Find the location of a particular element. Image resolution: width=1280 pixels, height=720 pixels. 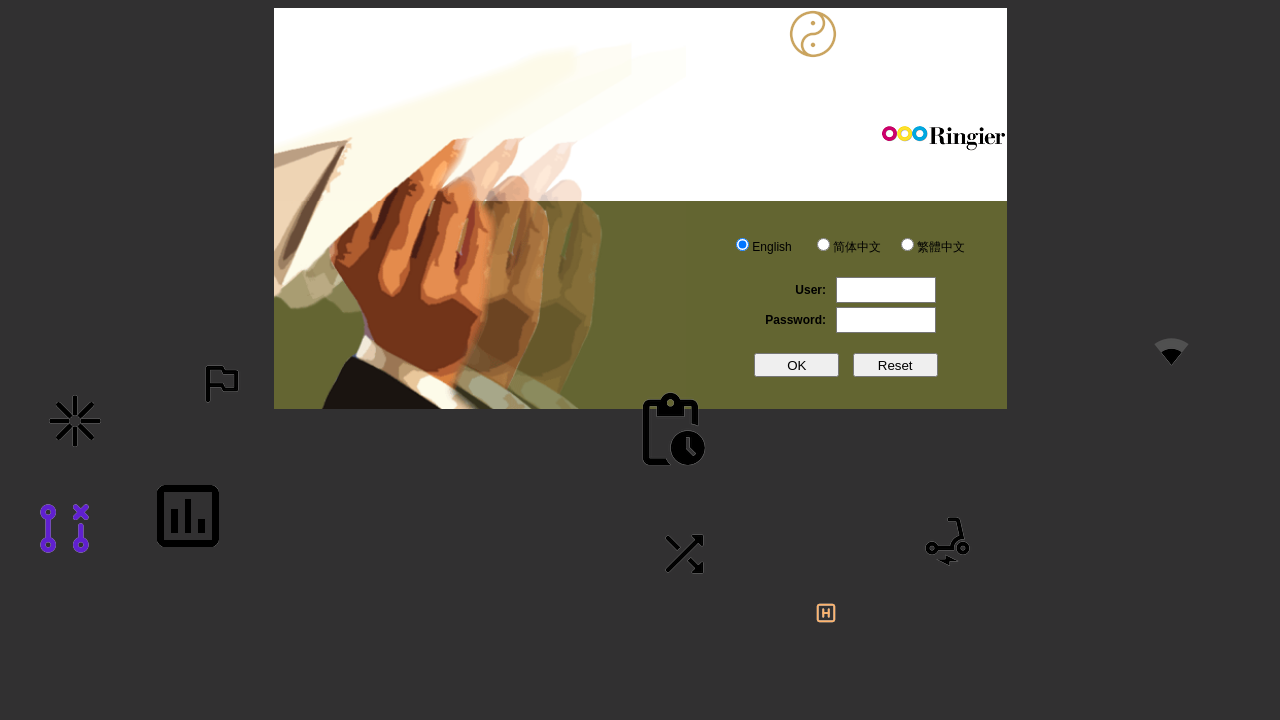

find nearby electric scooter rentals is located at coordinates (947, 541).